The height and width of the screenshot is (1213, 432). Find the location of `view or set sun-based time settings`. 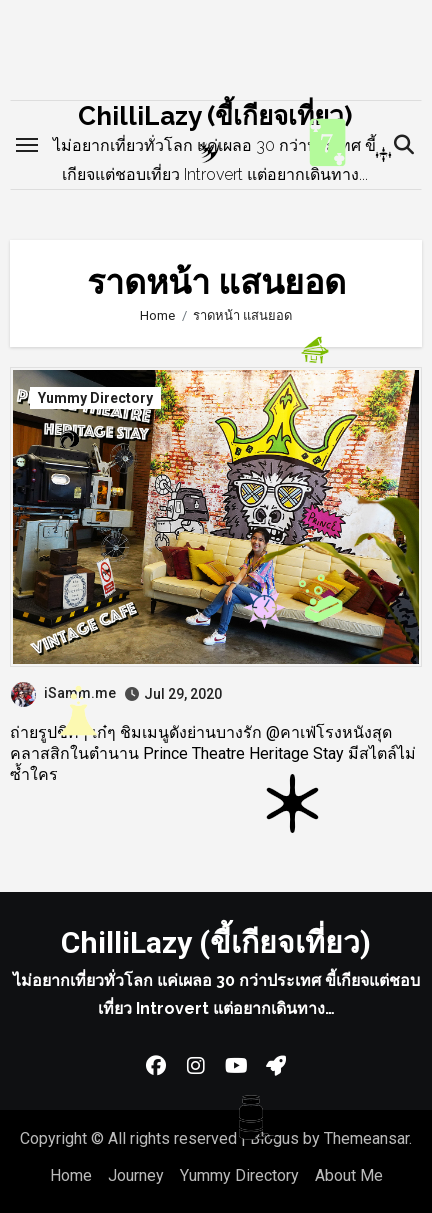

view or set sun-based time settings is located at coordinates (264, 607).